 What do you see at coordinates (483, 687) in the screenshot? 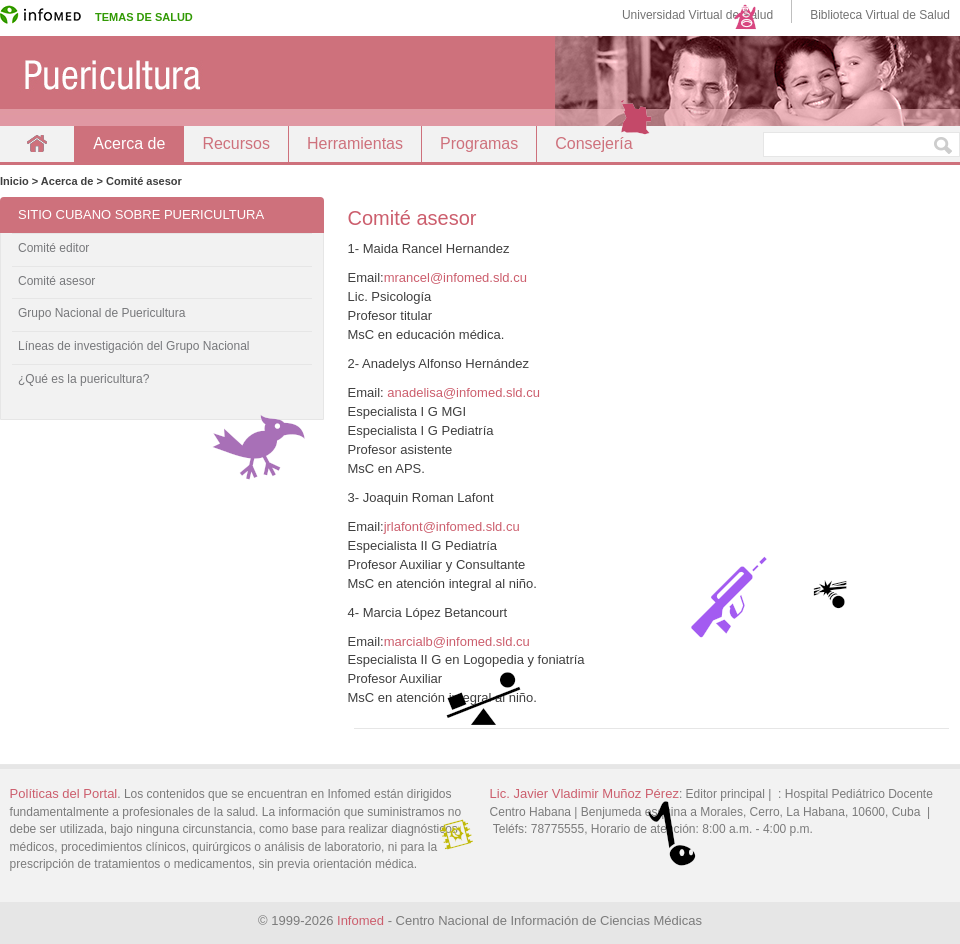
I see `indicates an unbalanced or unequal state` at bounding box center [483, 687].